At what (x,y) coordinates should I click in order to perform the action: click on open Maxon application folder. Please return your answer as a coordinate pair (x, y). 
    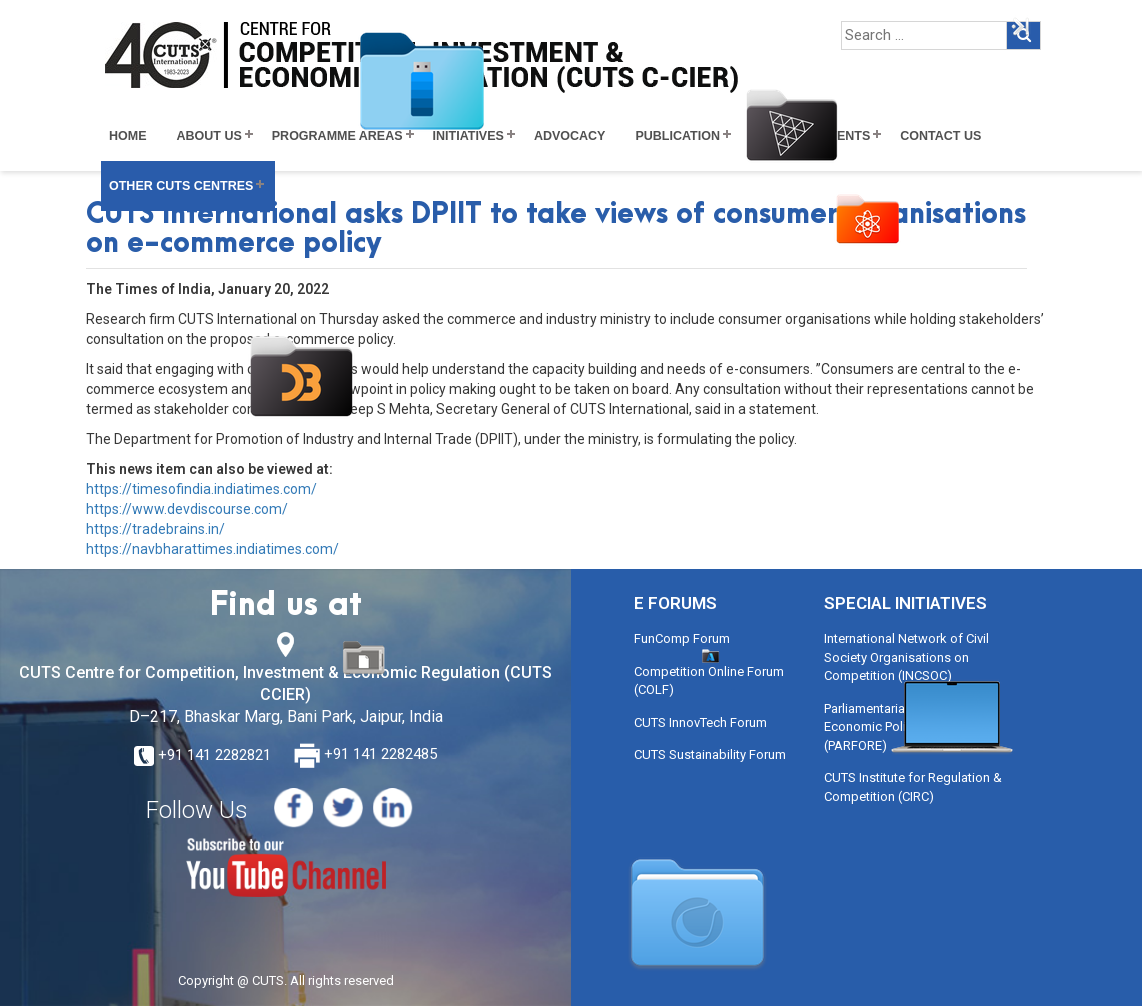
    Looking at the image, I should click on (697, 912).